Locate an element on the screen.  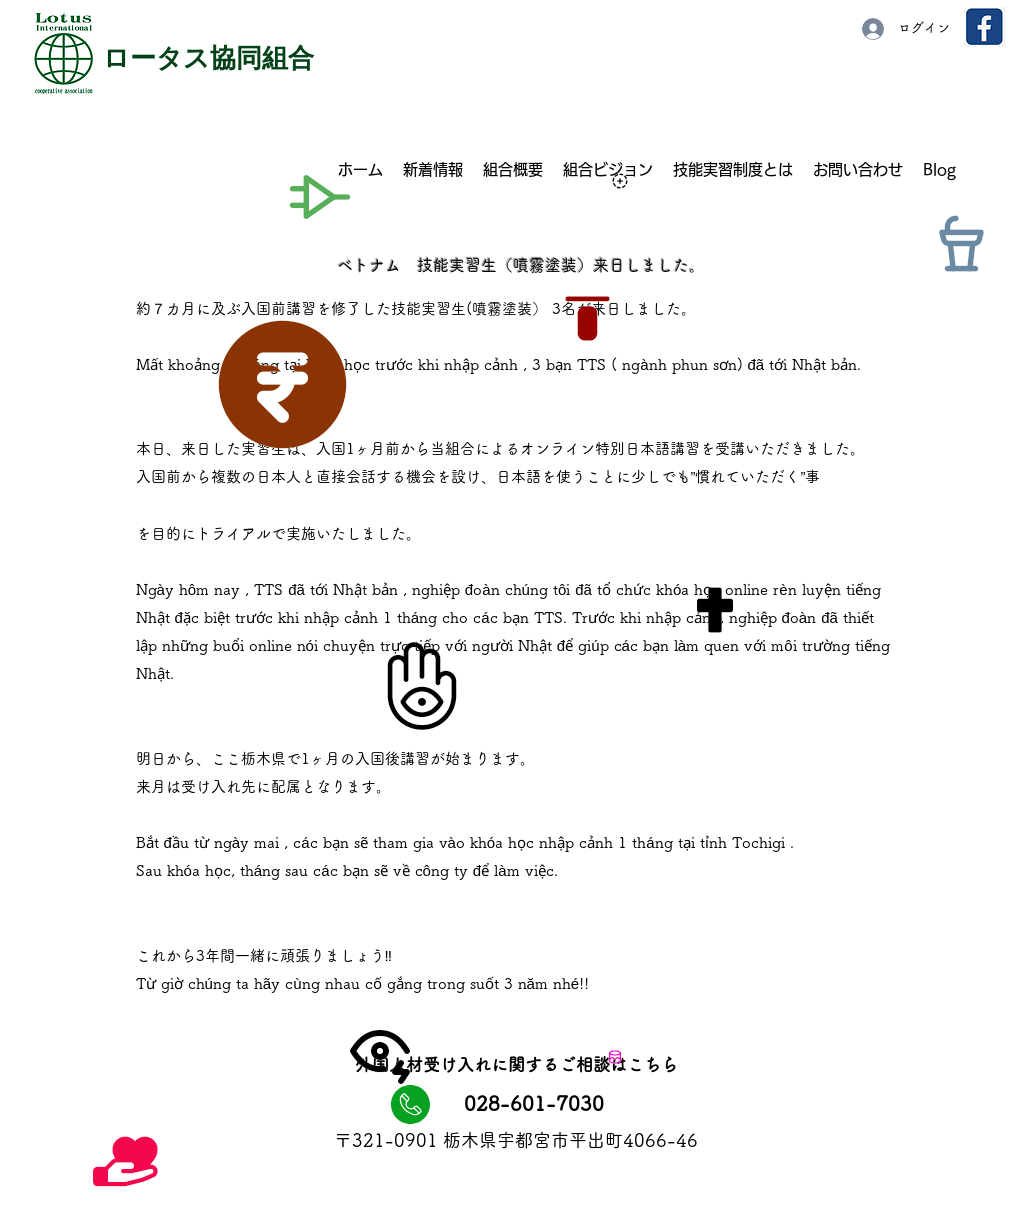
indicates a database security breach or data leak is located at coordinates (615, 1057).